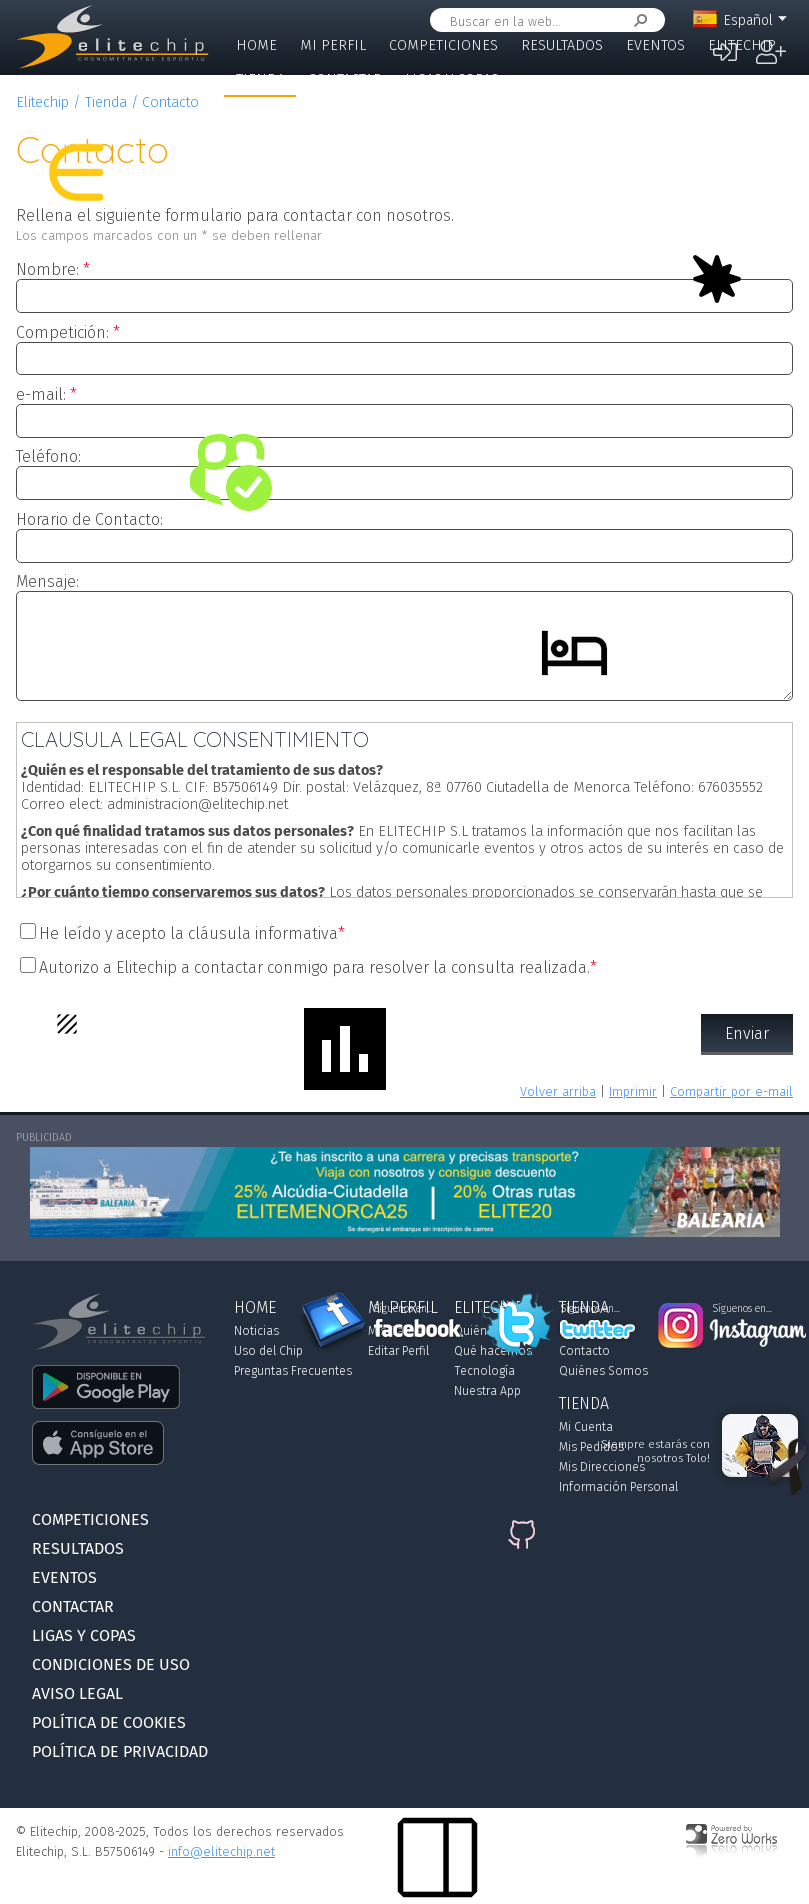 This screenshot has height=1904, width=809. Describe the element at coordinates (574, 651) in the screenshot. I see `find nearby hotels or accommodation` at that location.